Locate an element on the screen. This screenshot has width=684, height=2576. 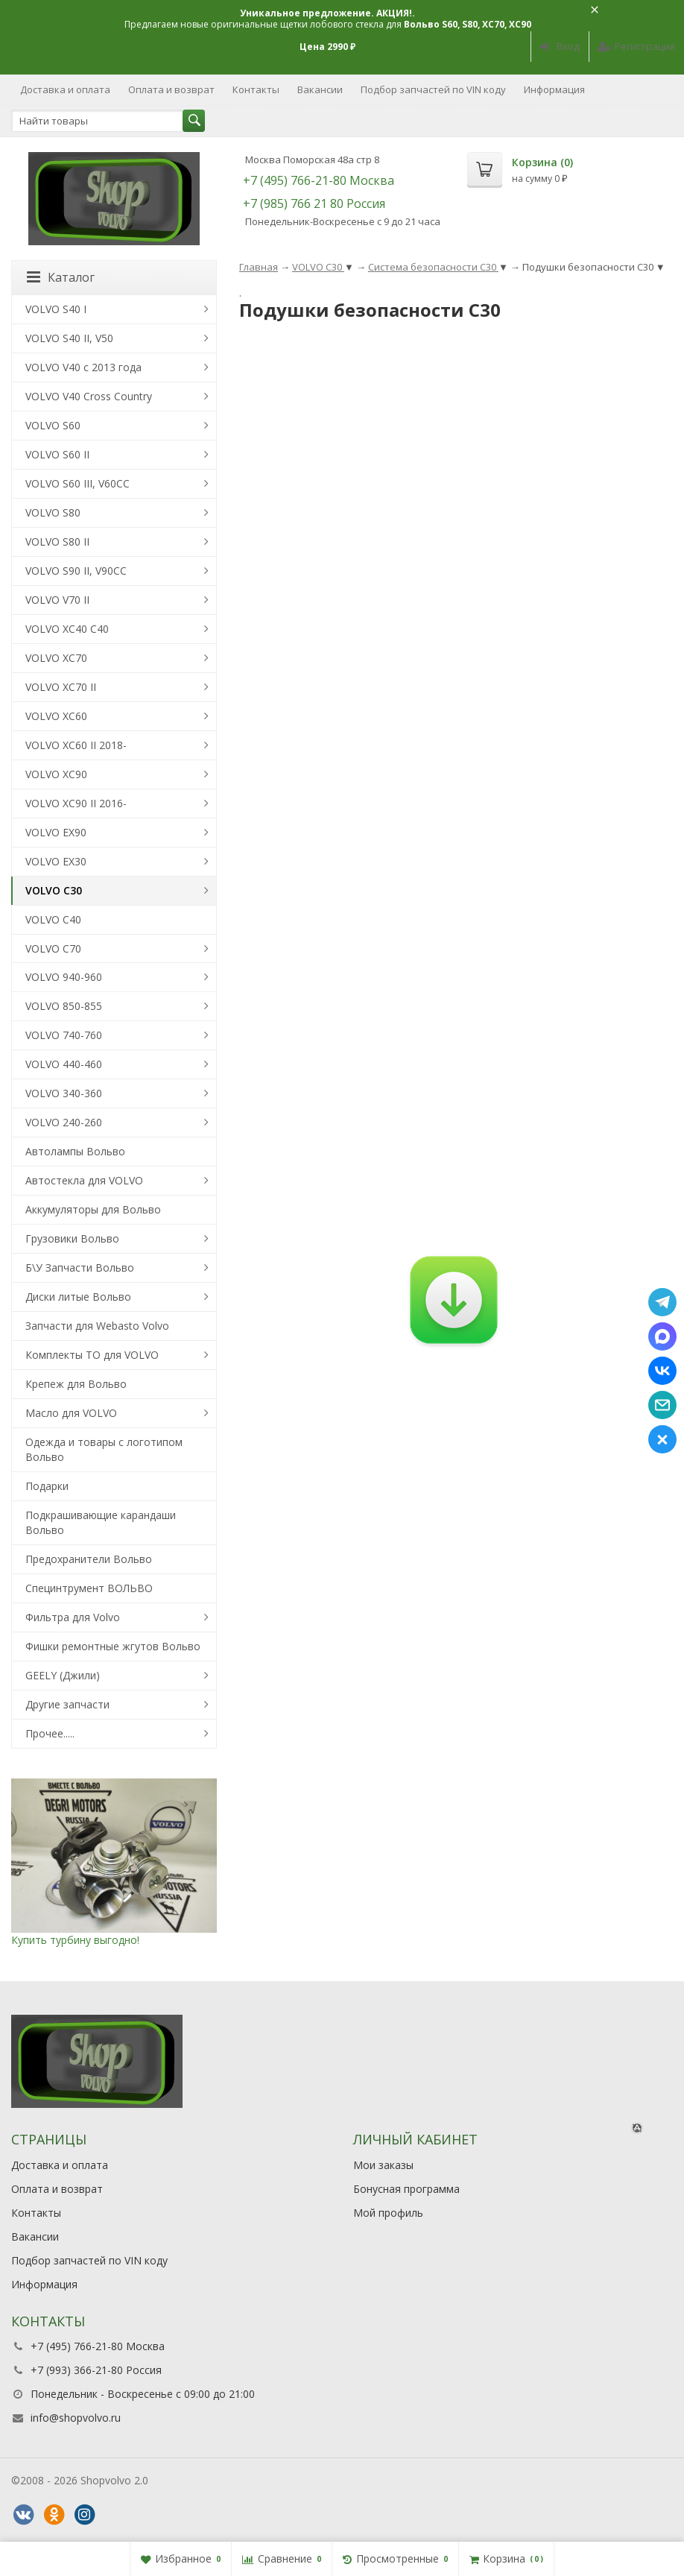
open uget download manager is located at coordinates (454, 1300).